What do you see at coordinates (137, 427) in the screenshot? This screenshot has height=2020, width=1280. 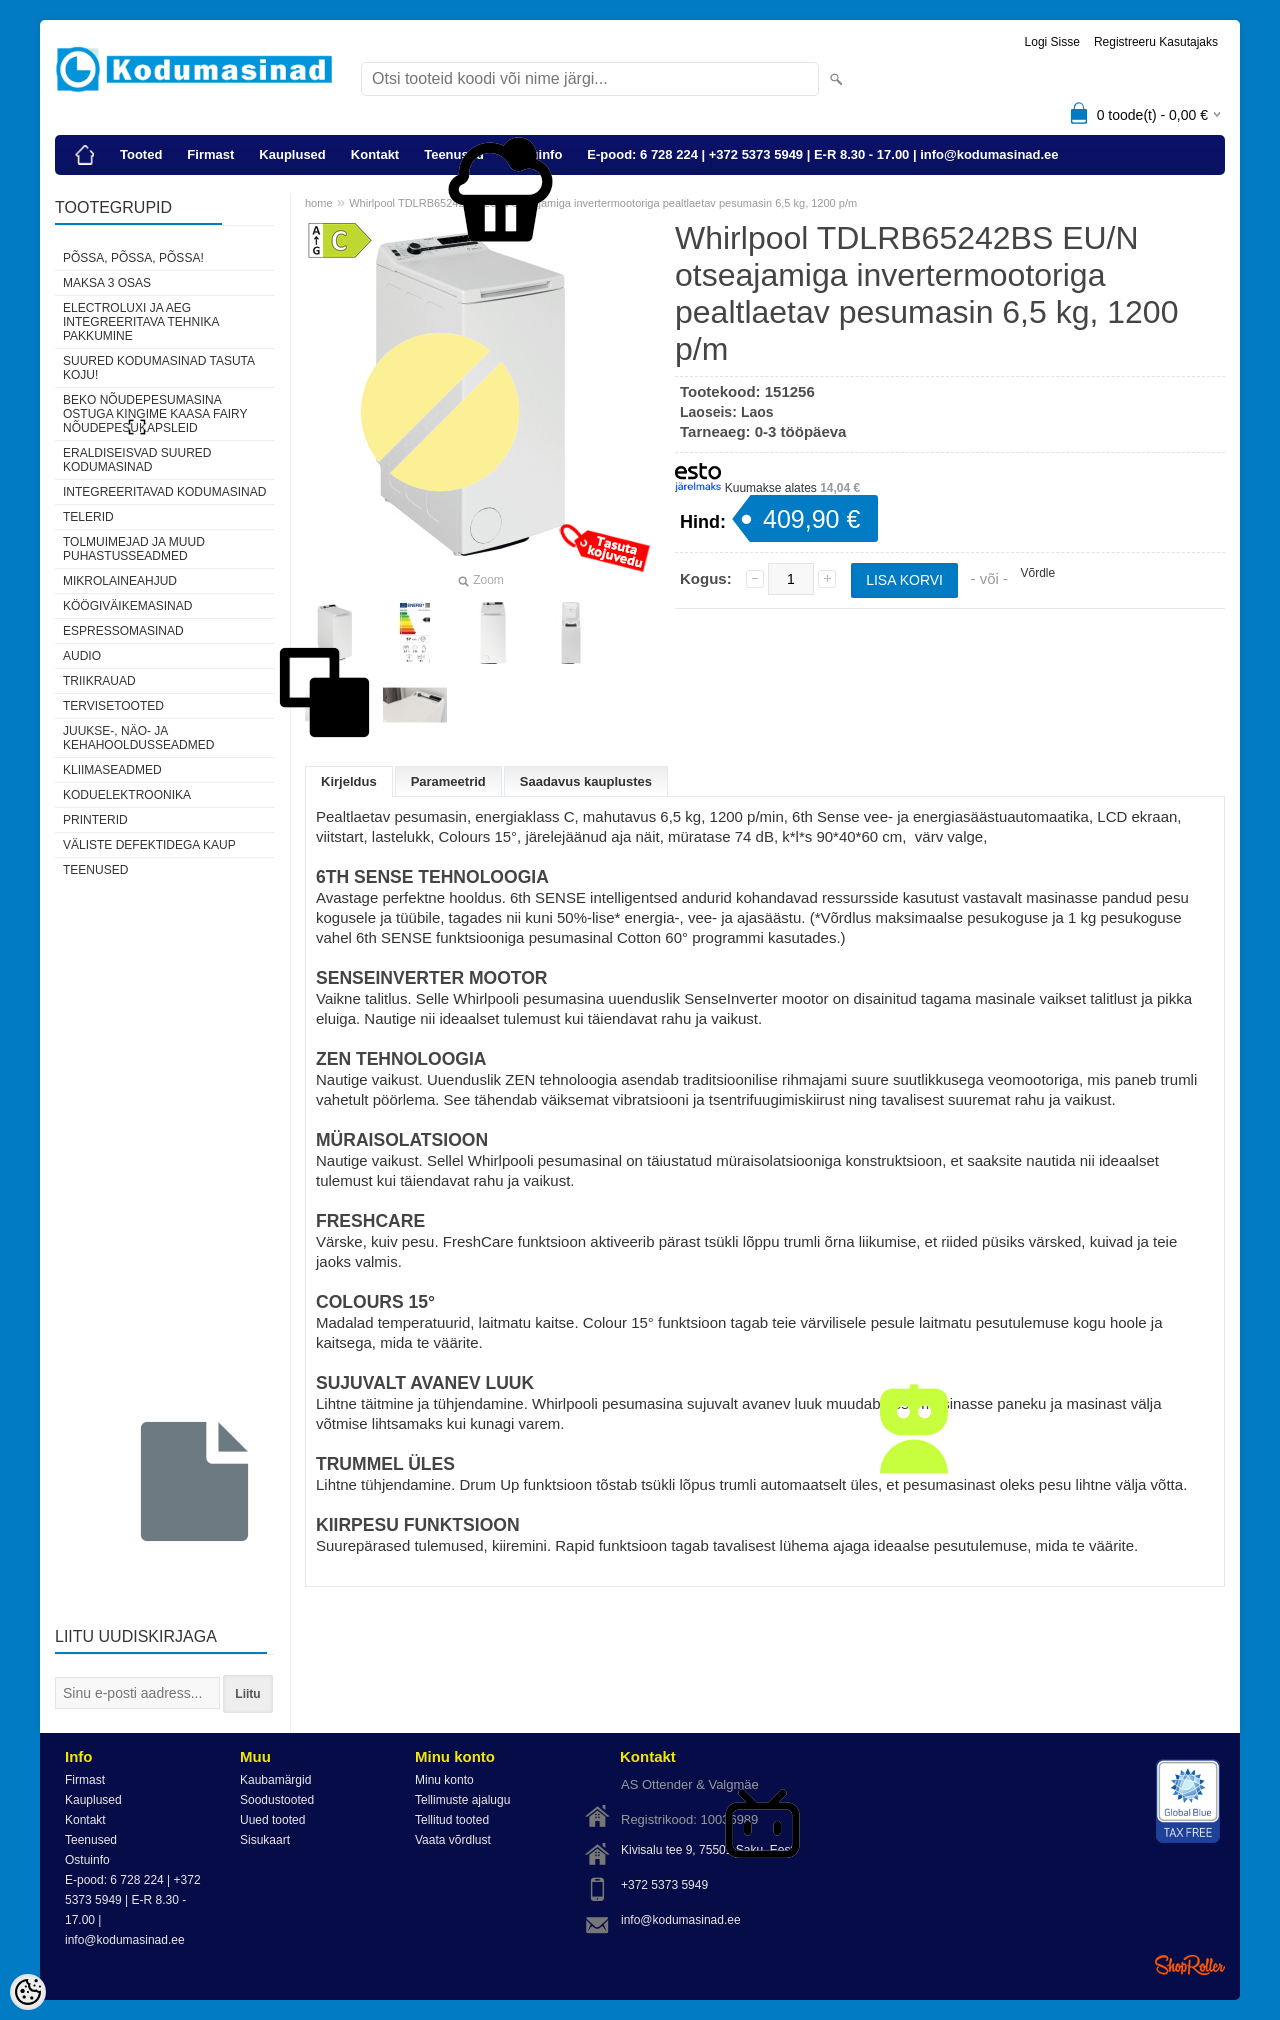 I see `enter fullscreen mode` at bounding box center [137, 427].